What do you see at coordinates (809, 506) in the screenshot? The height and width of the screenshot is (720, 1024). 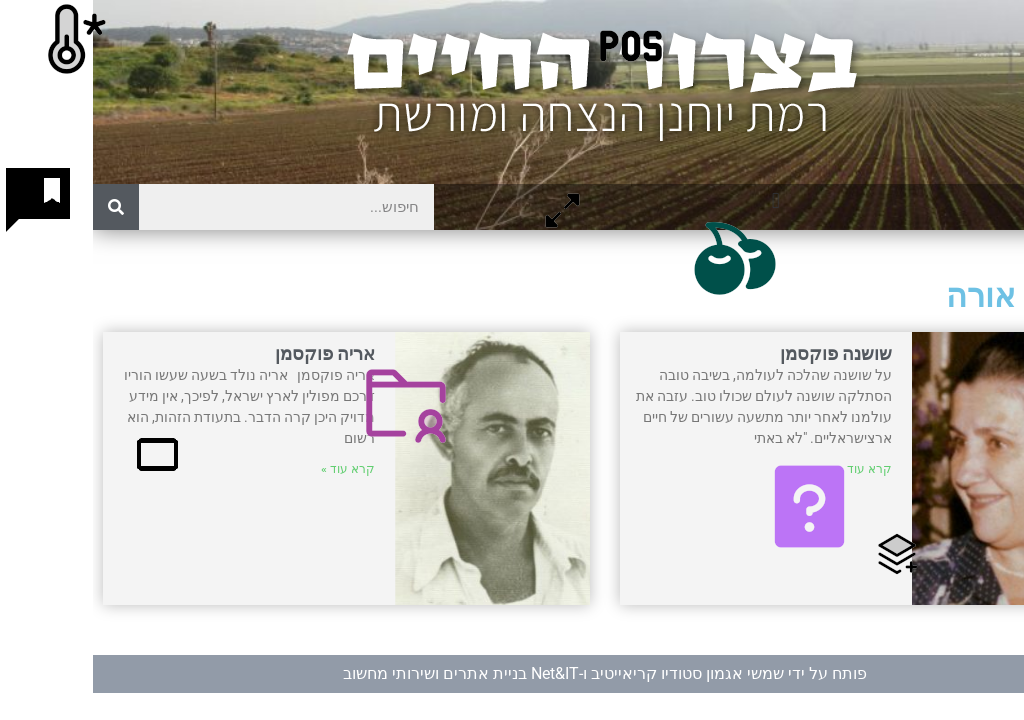 I see `access help or FAQ section` at bounding box center [809, 506].